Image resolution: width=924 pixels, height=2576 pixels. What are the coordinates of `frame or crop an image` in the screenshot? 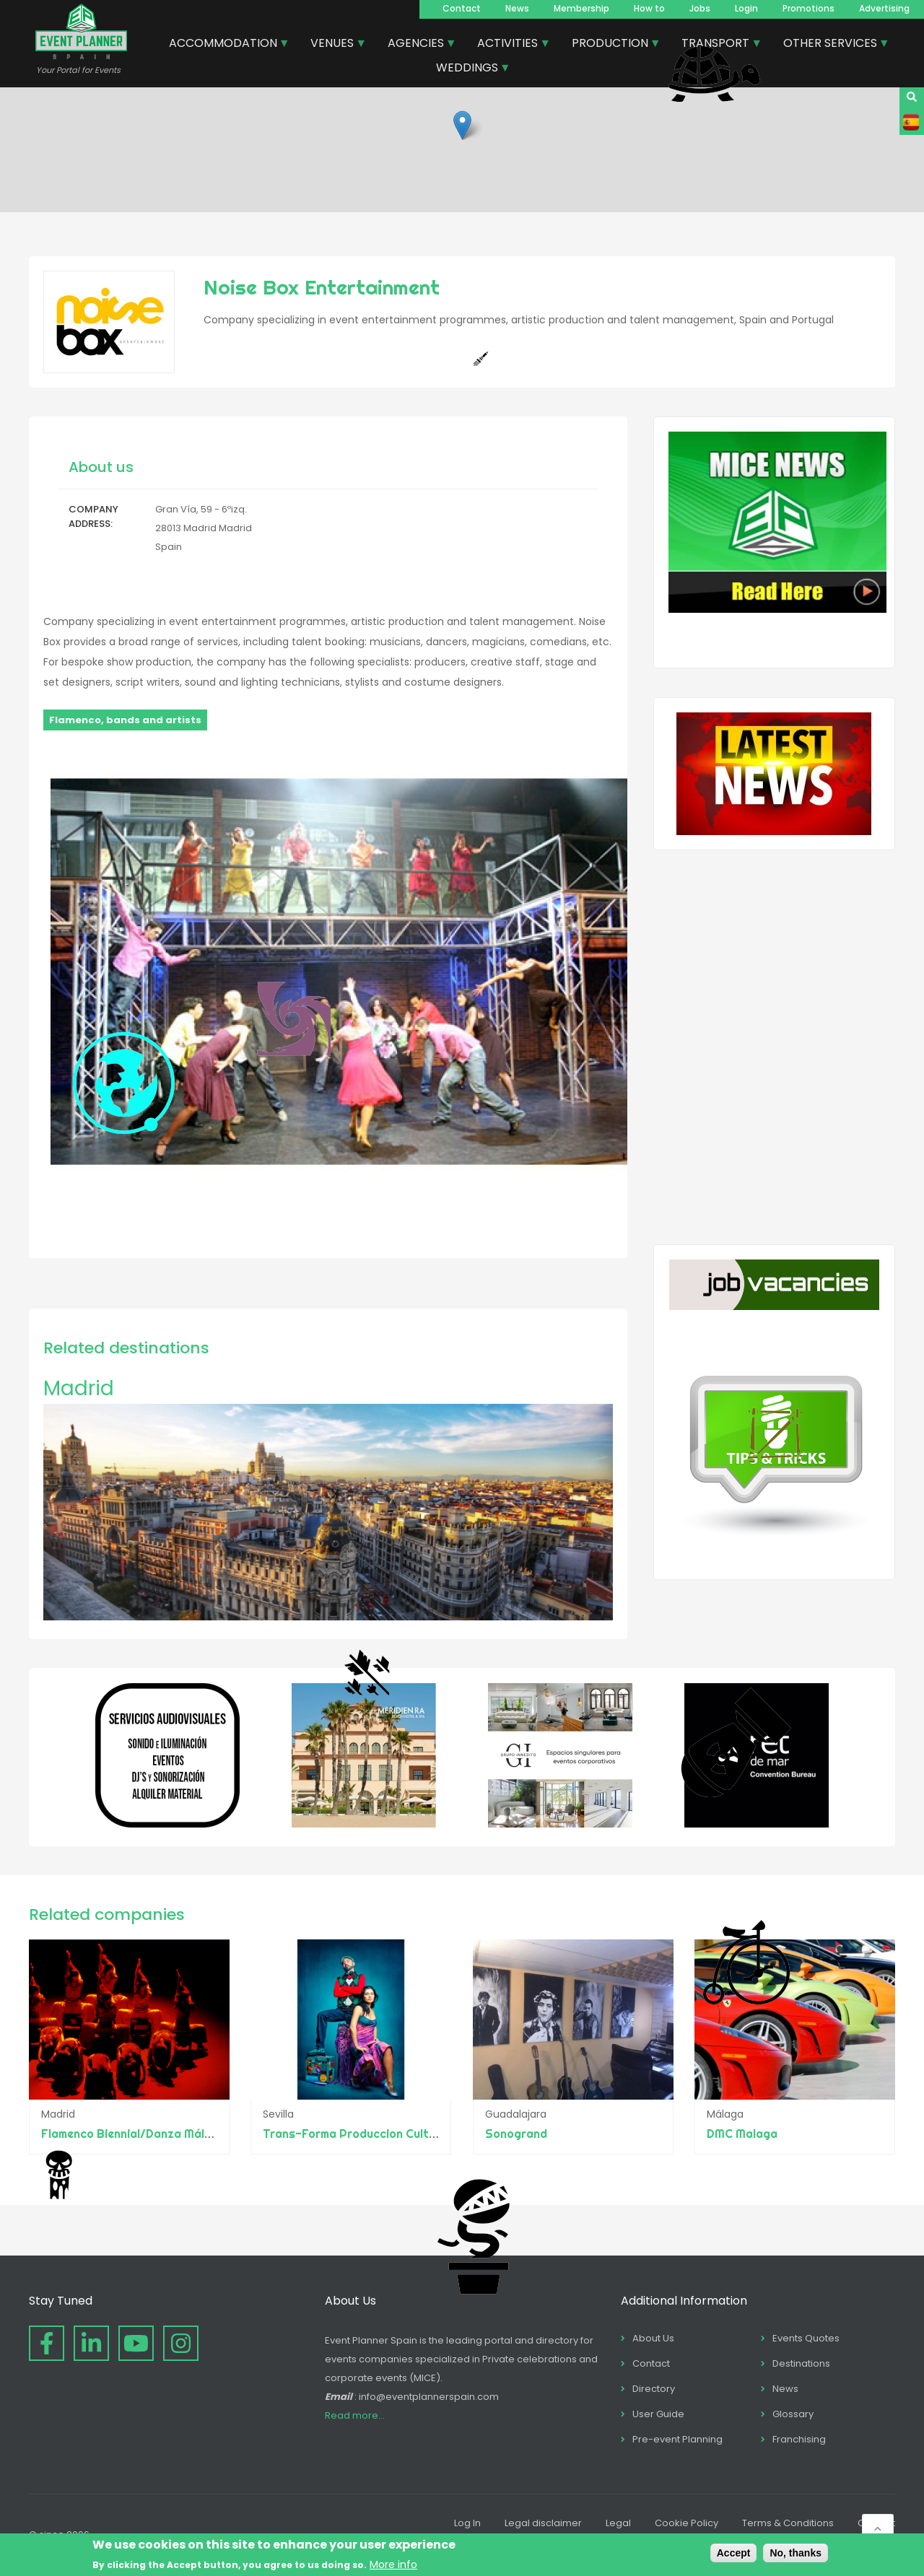 It's located at (775, 1435).